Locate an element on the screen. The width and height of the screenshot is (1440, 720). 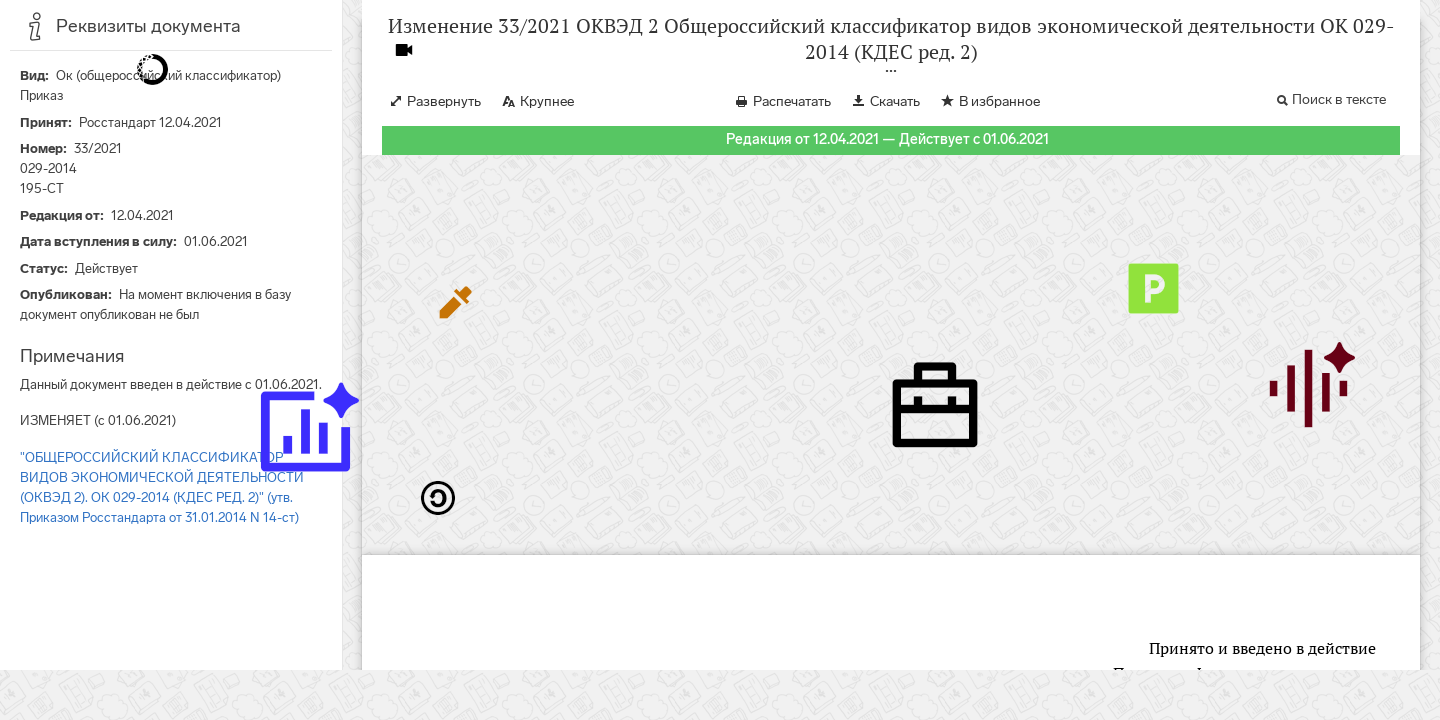
access work or business documents is located at coordinates (935, 409).